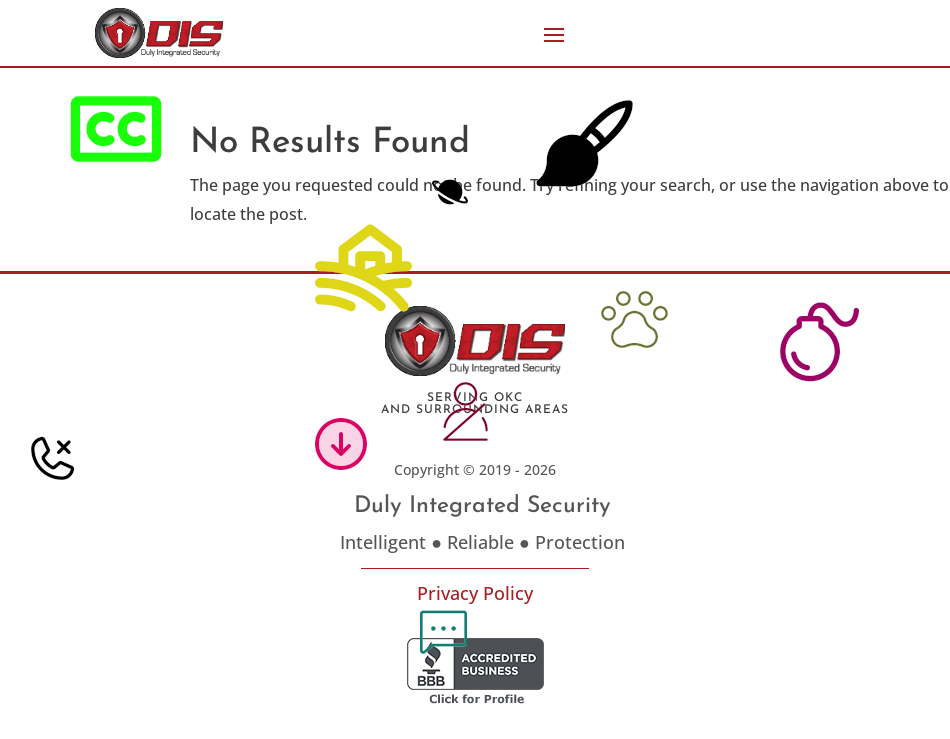 The width and height of the screenshot is (950, 739). What do you see at coordinates (588, 145) in the screenshot?
I see `access drawing or painting tools` at bounding box center [588, 145].